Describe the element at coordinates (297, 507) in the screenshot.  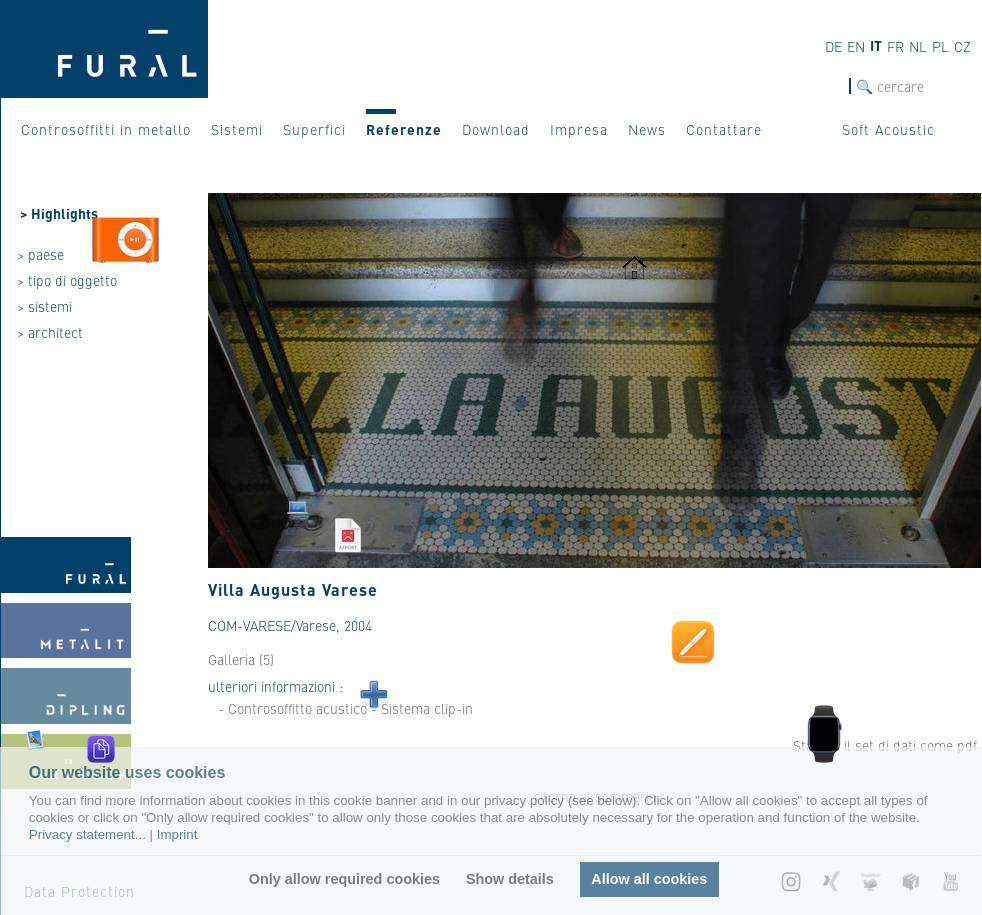
I see `represents a macbook pro device in system settings` at that location.